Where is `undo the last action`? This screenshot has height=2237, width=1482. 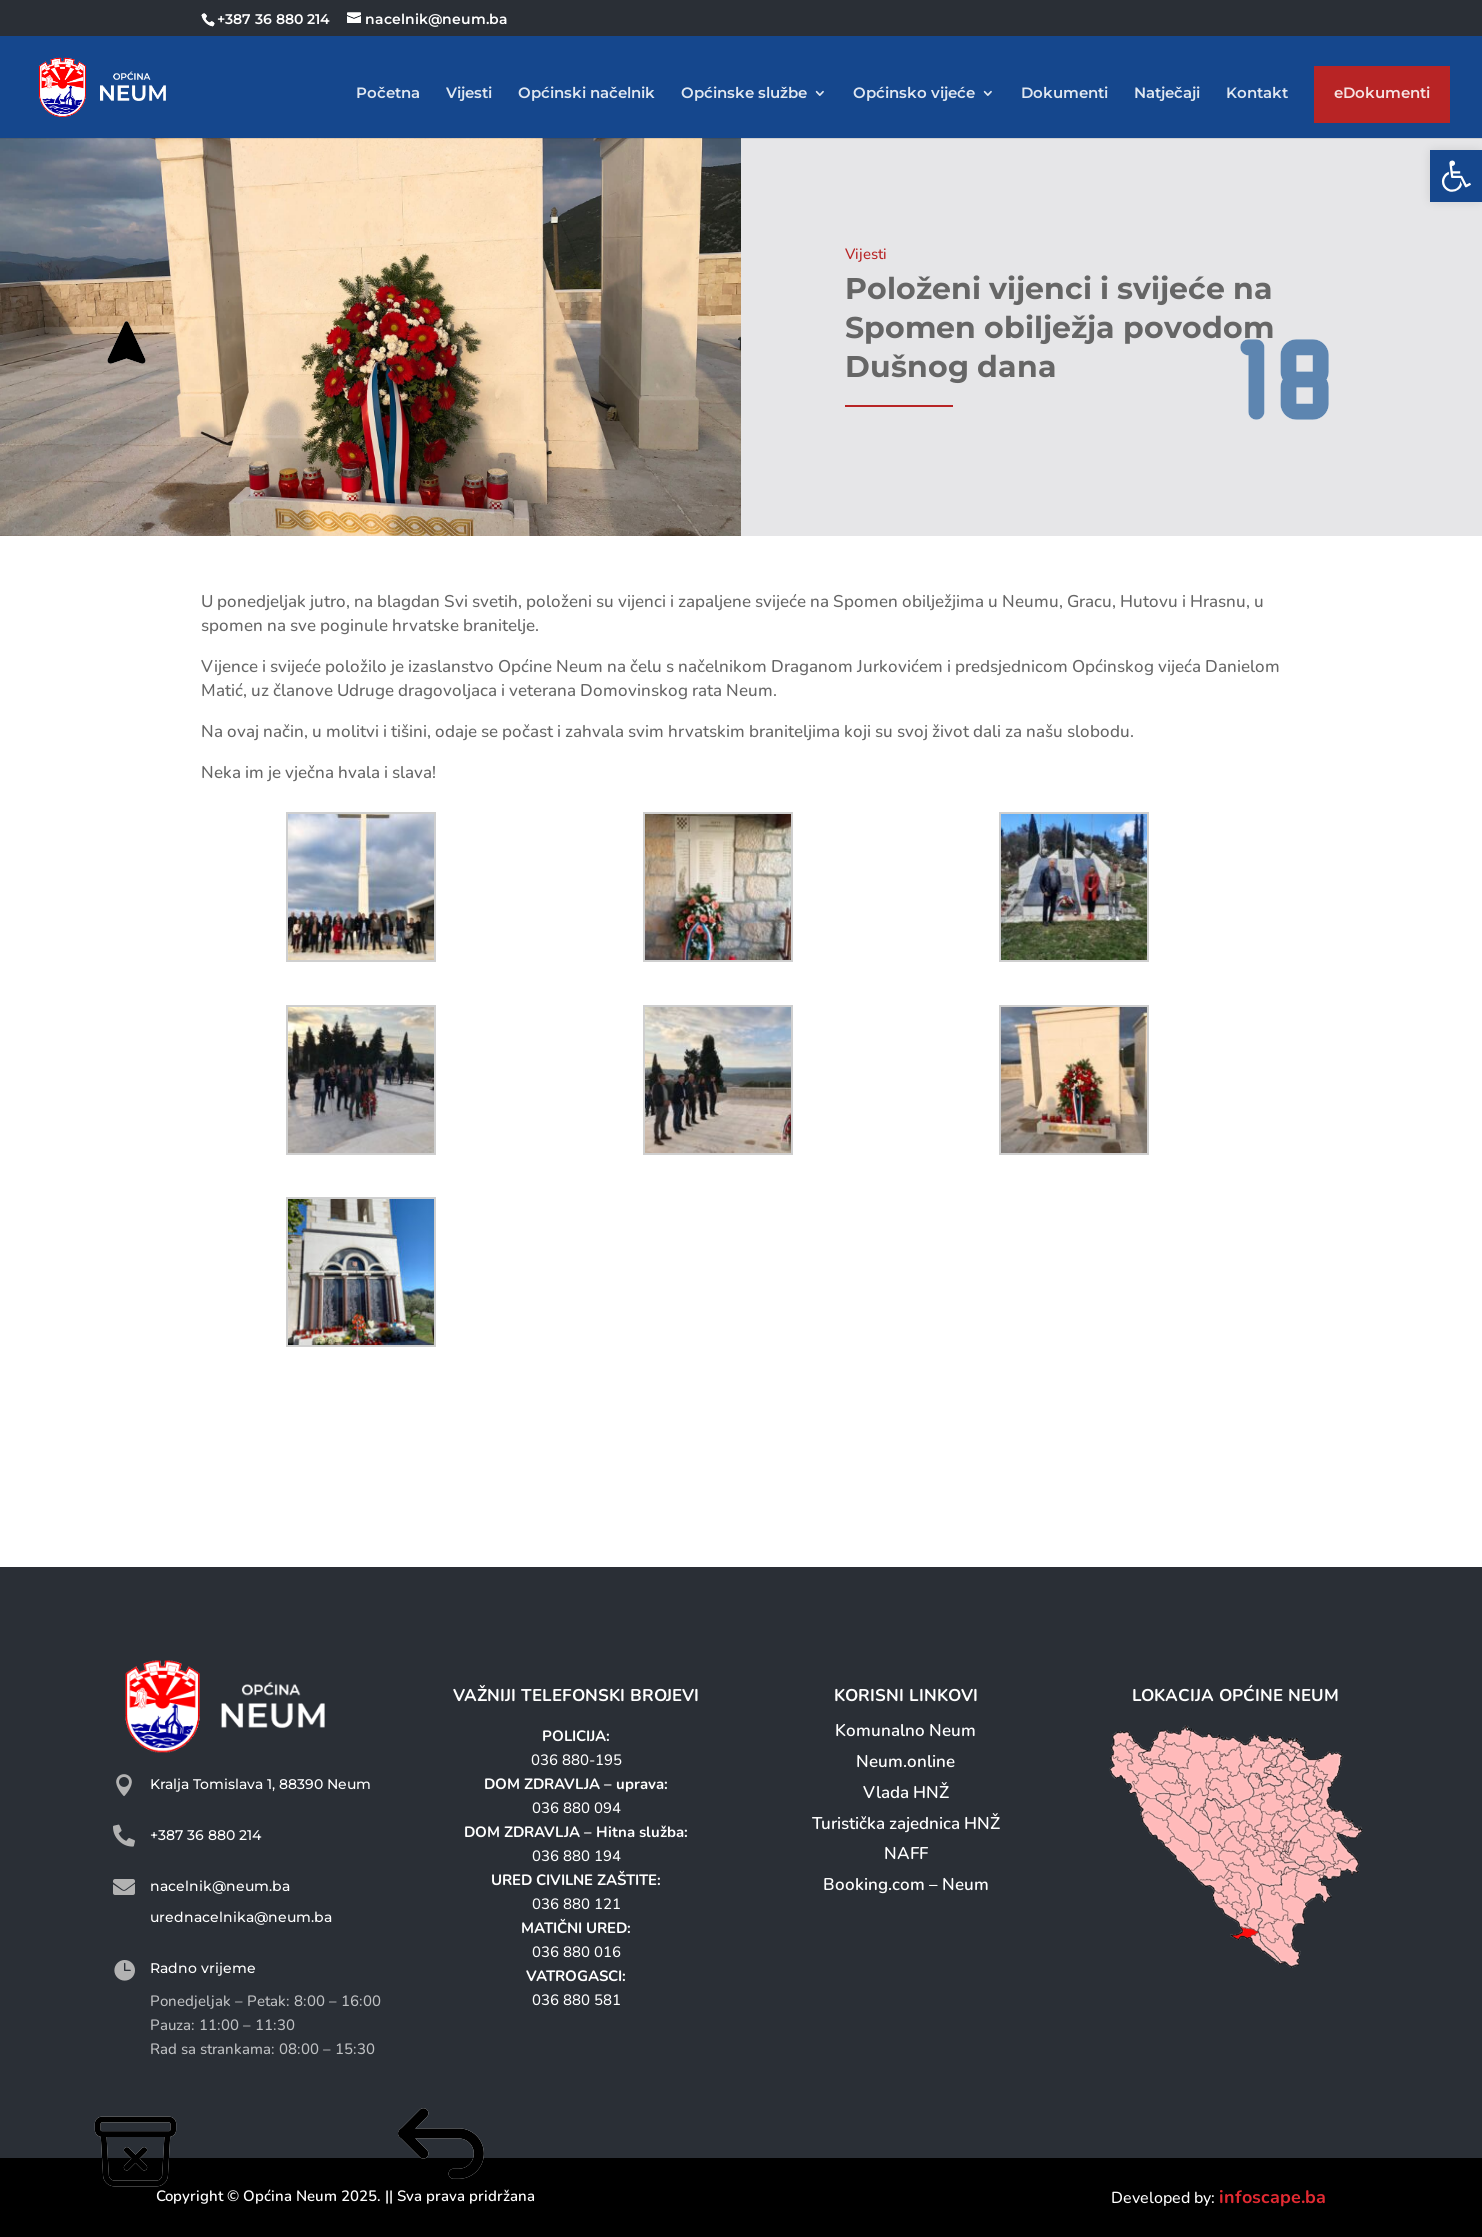
undo the last action is located at coordinates (438, 2143).